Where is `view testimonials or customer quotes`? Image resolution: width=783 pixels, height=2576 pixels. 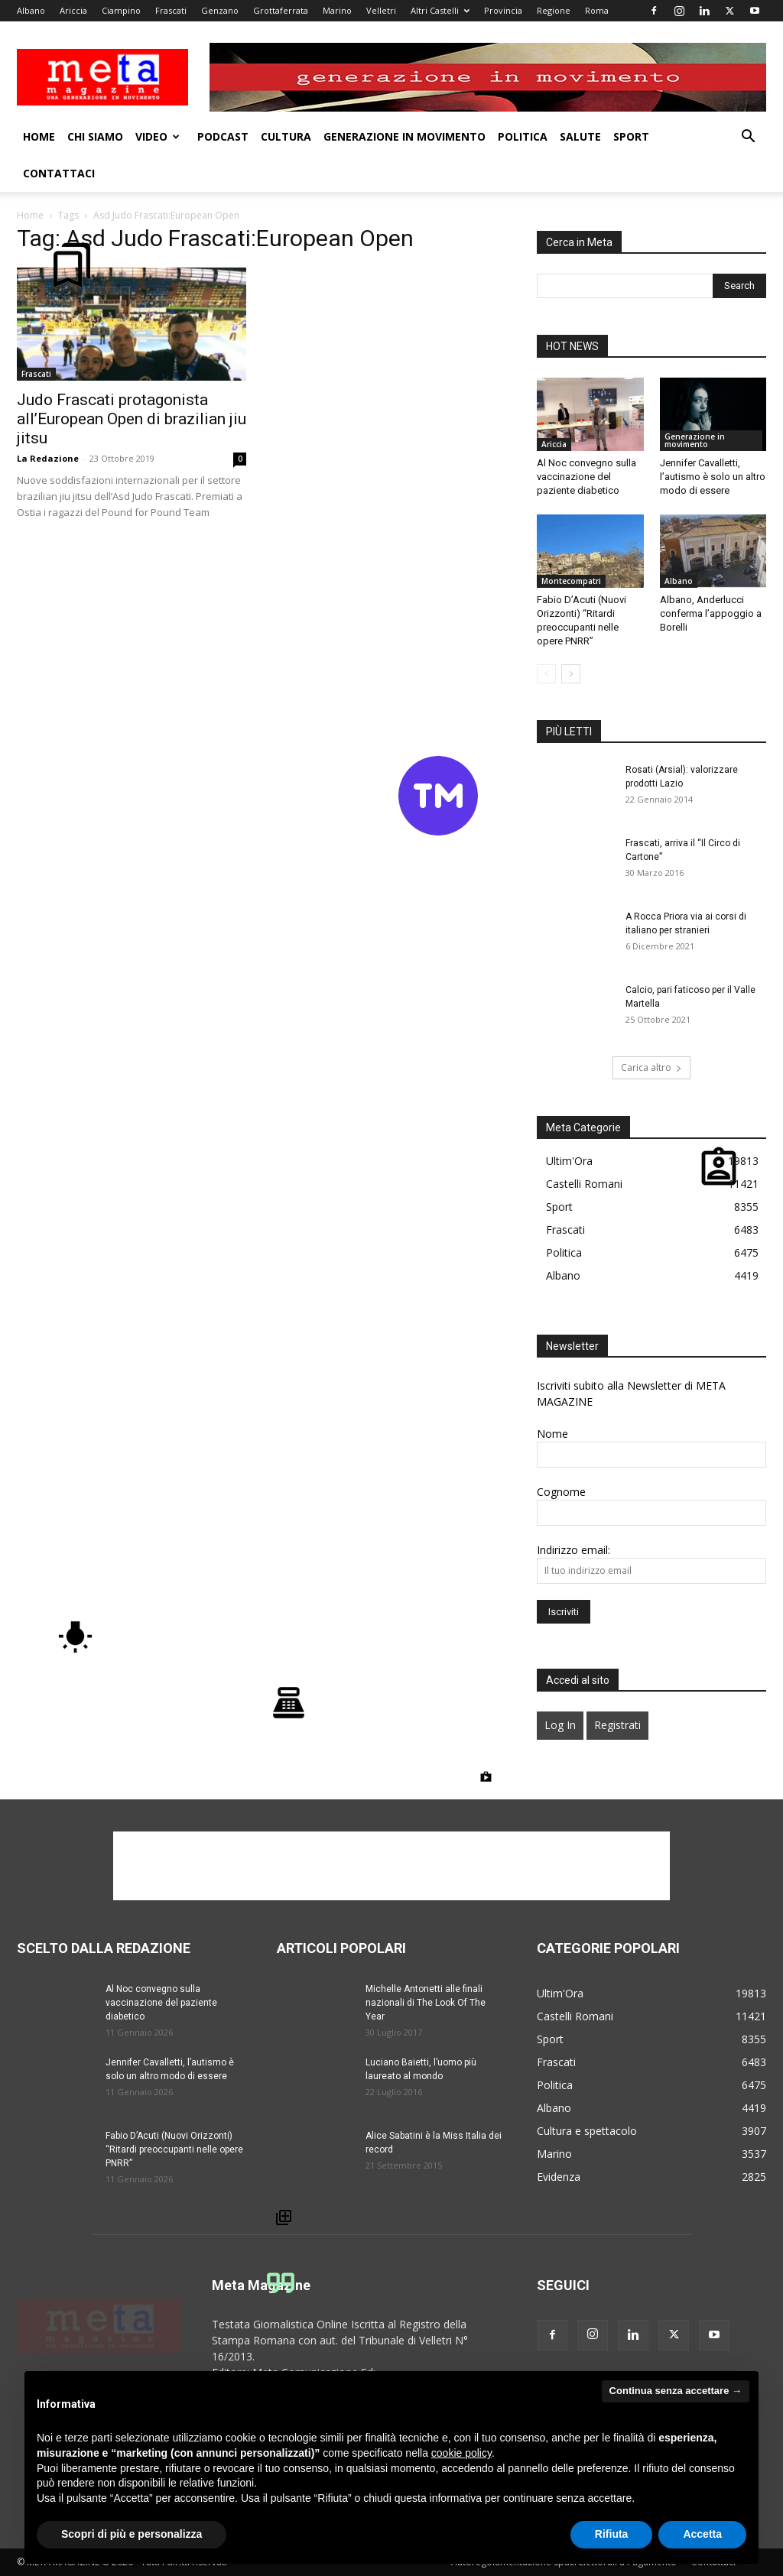 view testimonials or customer quotes is located at coordinates (281, 2282).